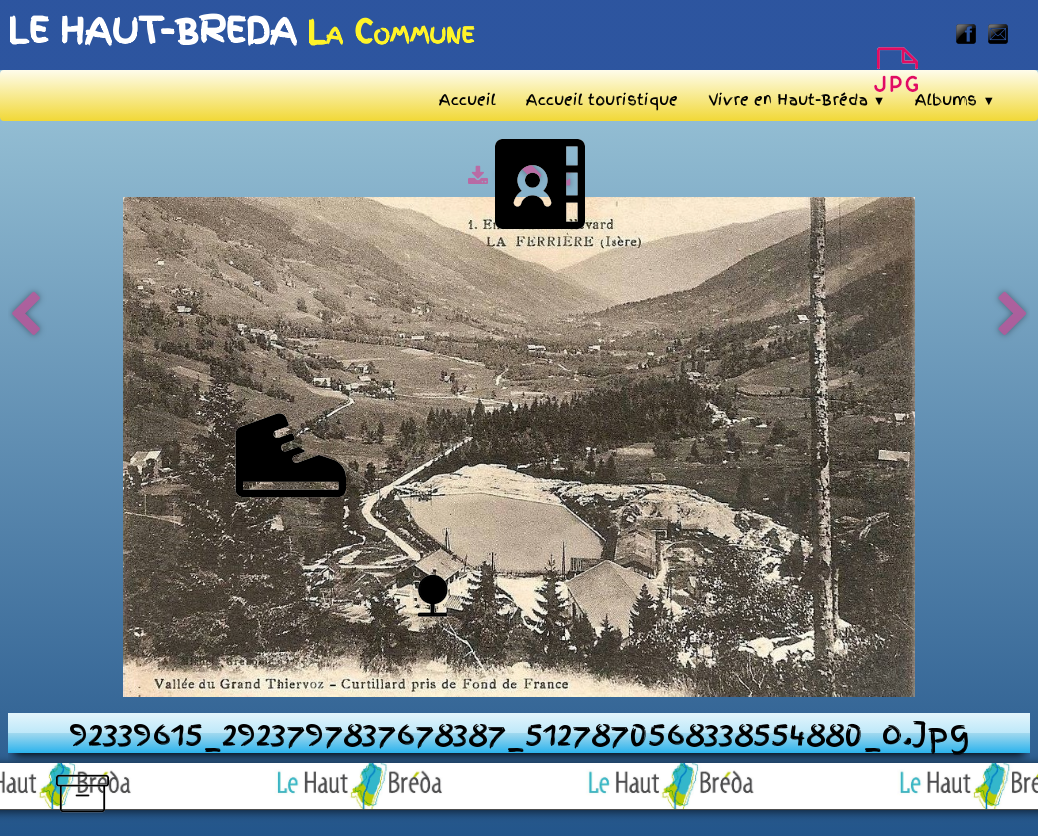 This screenshot has height=836, width=1038. I want to click on access footwear or shoe products, so click(285, 459).